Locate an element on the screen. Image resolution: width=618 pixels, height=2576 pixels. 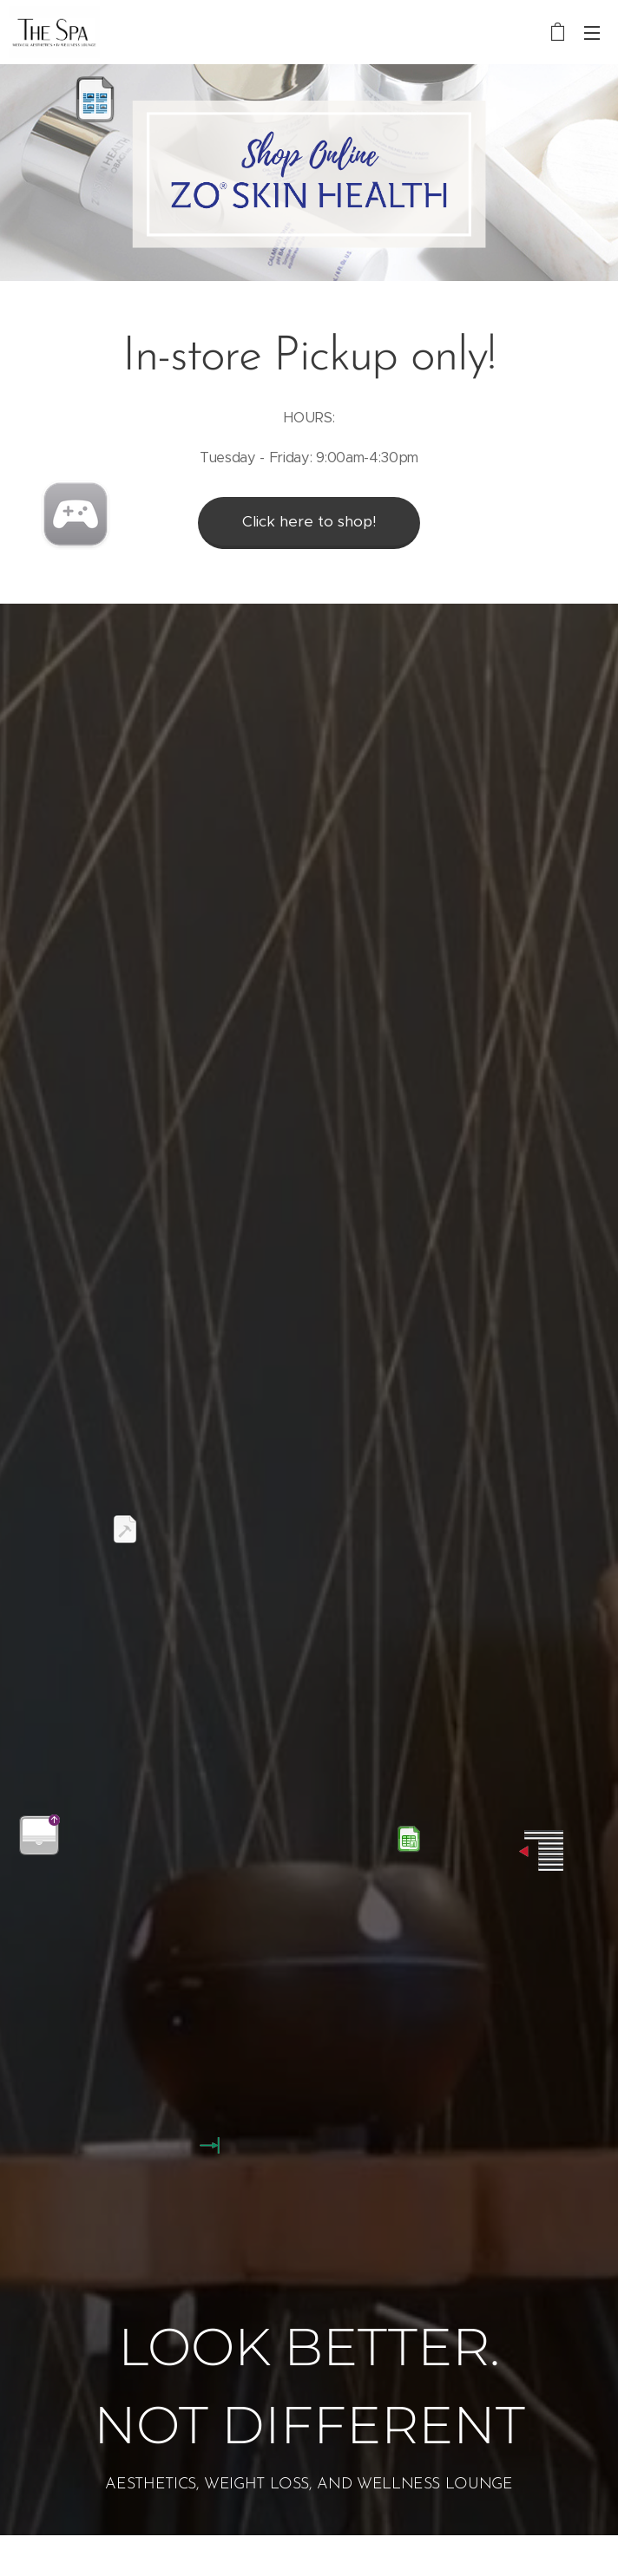
libreoffice master document file type is located at coordinates (95, 99).